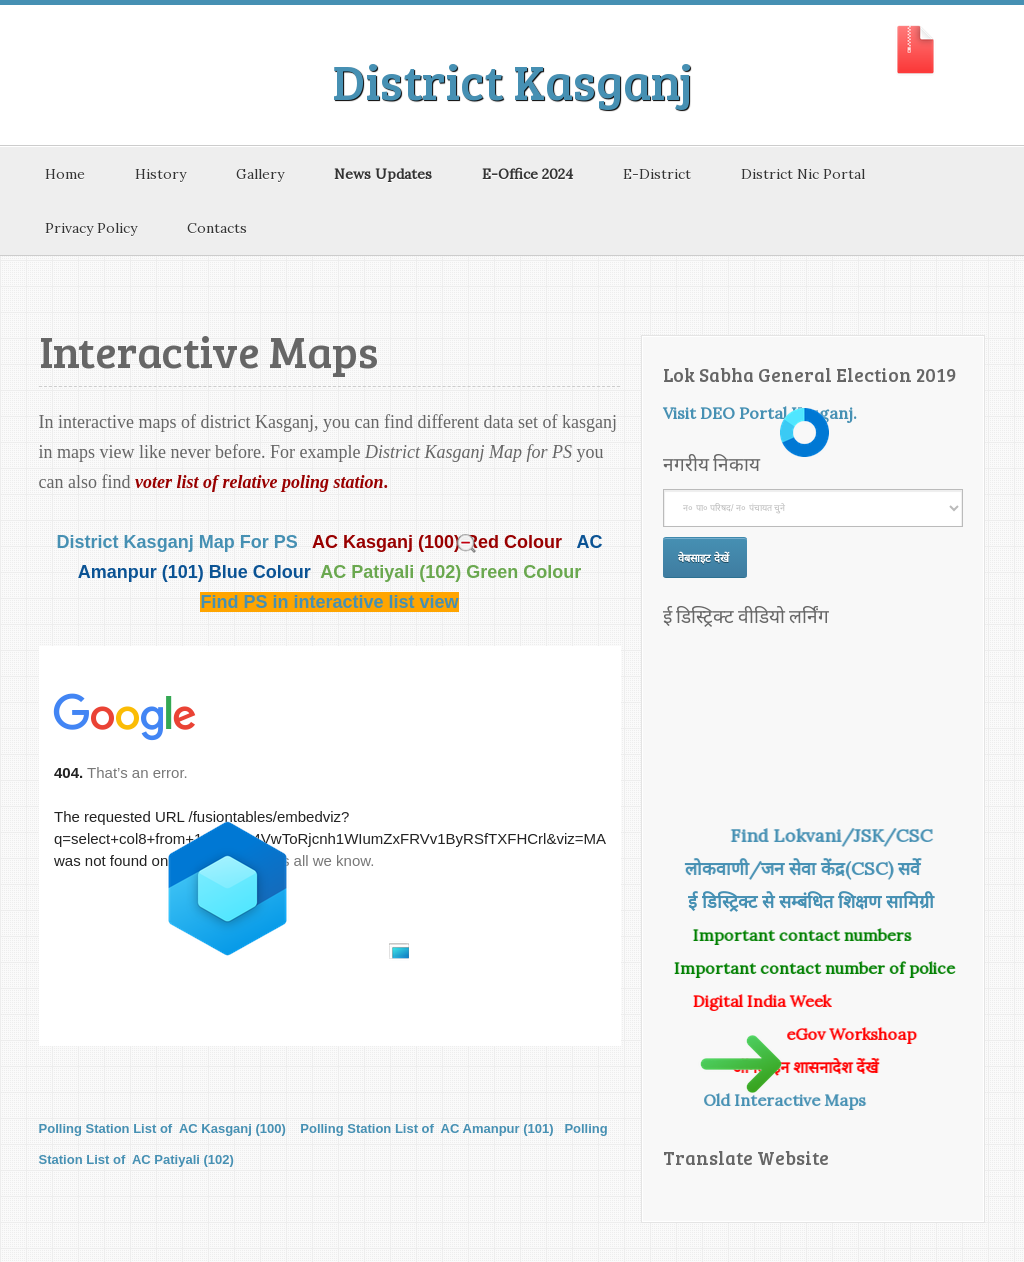 Image resolution: width=1024 pixels, height=1262 pixels. What do you see at coordinates (915, 50) in the screenshot?
I see `an lzop compressed archive file` at bounding box center [915, 50].